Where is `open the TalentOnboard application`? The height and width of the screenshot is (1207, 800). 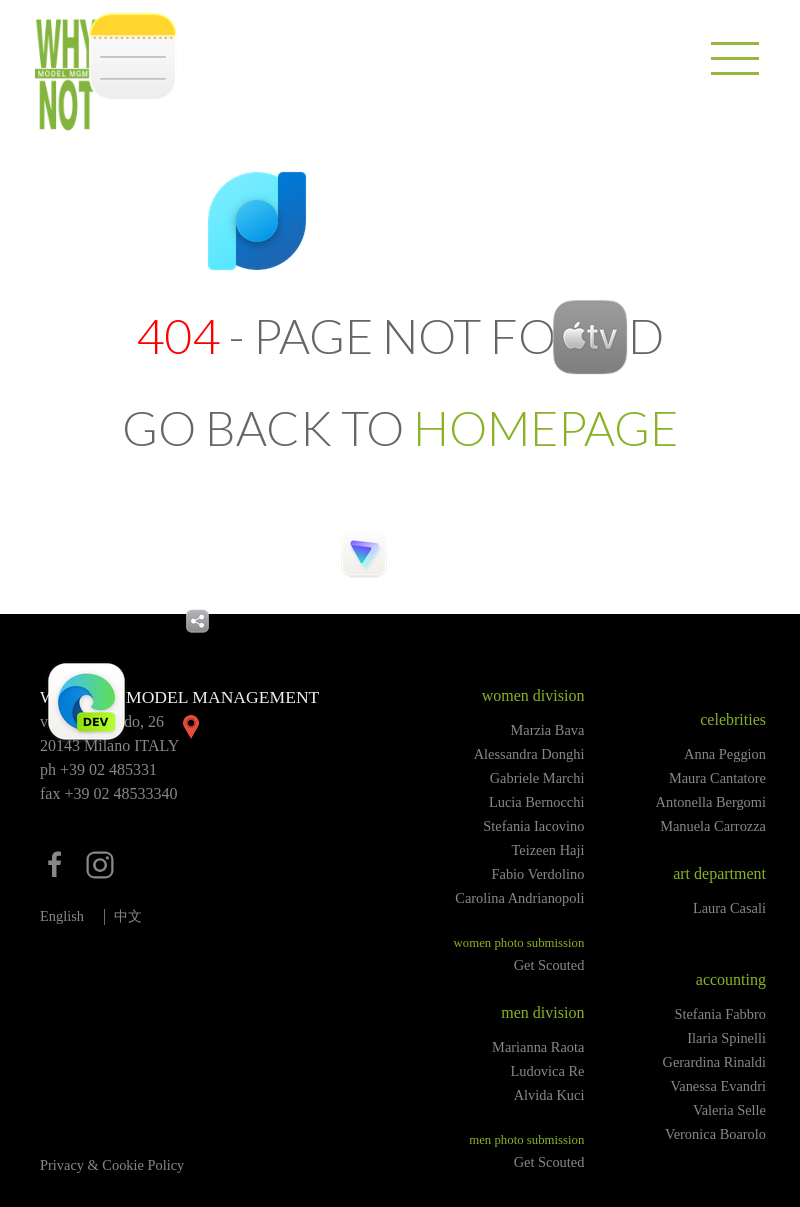 open the TalentOnboard application is located at coordinates (257, 221).